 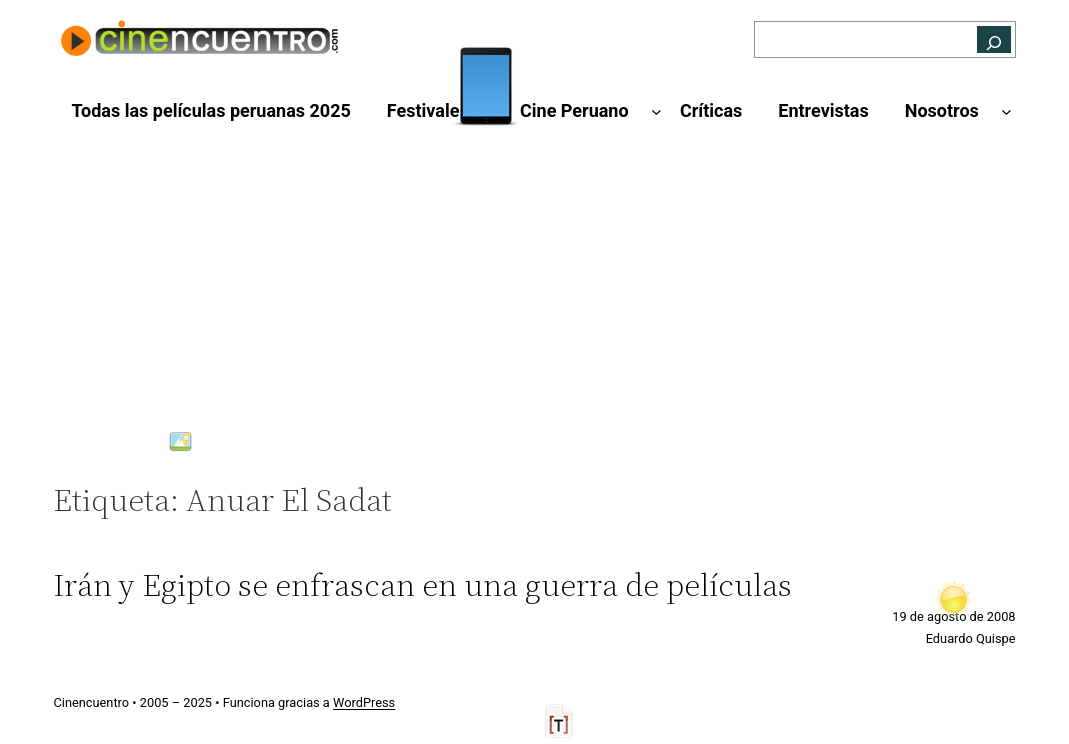 What do you see at coordinates (559, 721) in the screenshot?
I see `a toml configuration file` at bounding box center [559, 721].